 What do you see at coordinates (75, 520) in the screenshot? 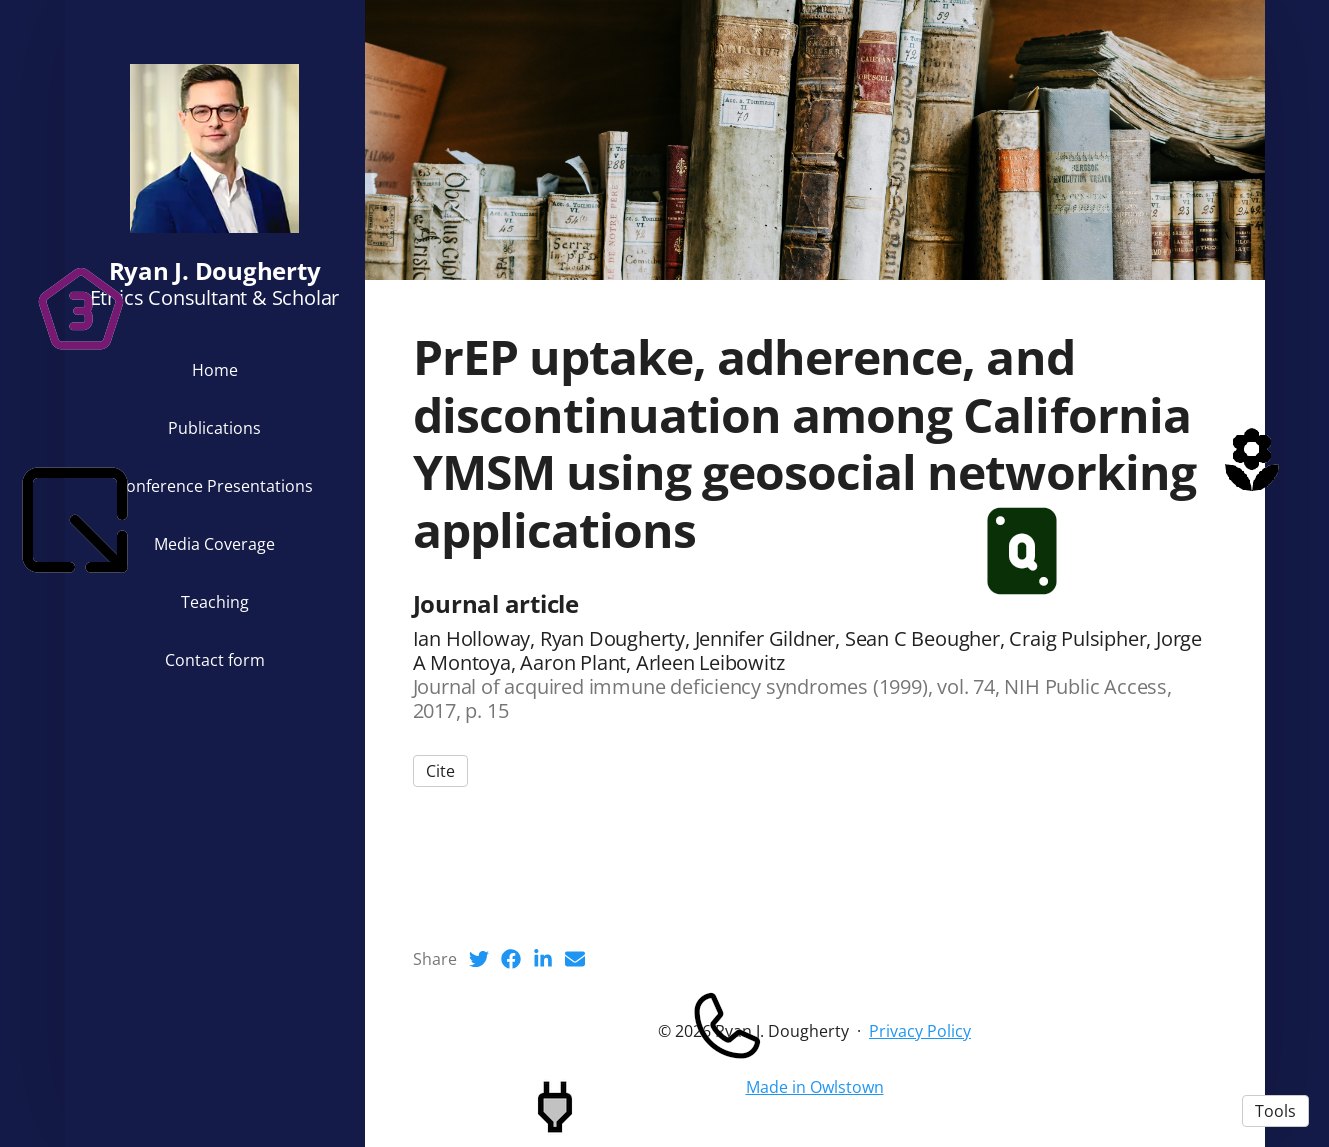
I see `expand content to full screen` at bounding box center [75, 520].